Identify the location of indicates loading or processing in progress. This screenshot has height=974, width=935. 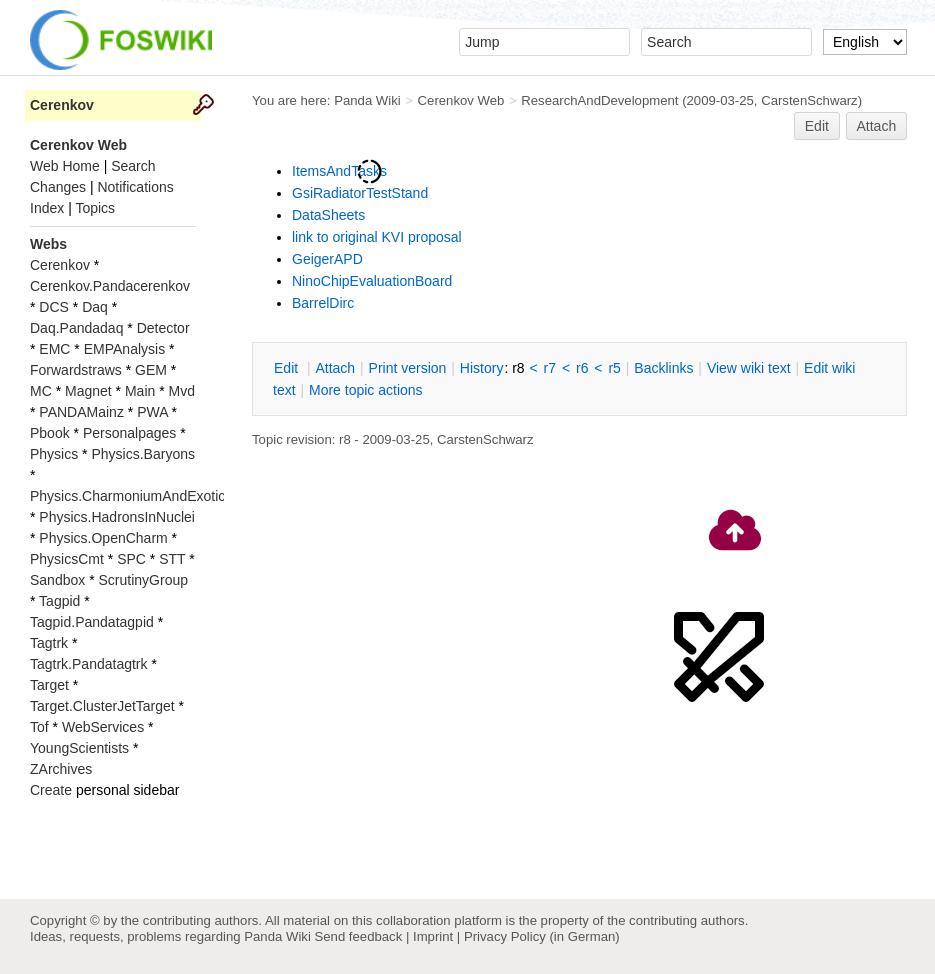
(369, 171).